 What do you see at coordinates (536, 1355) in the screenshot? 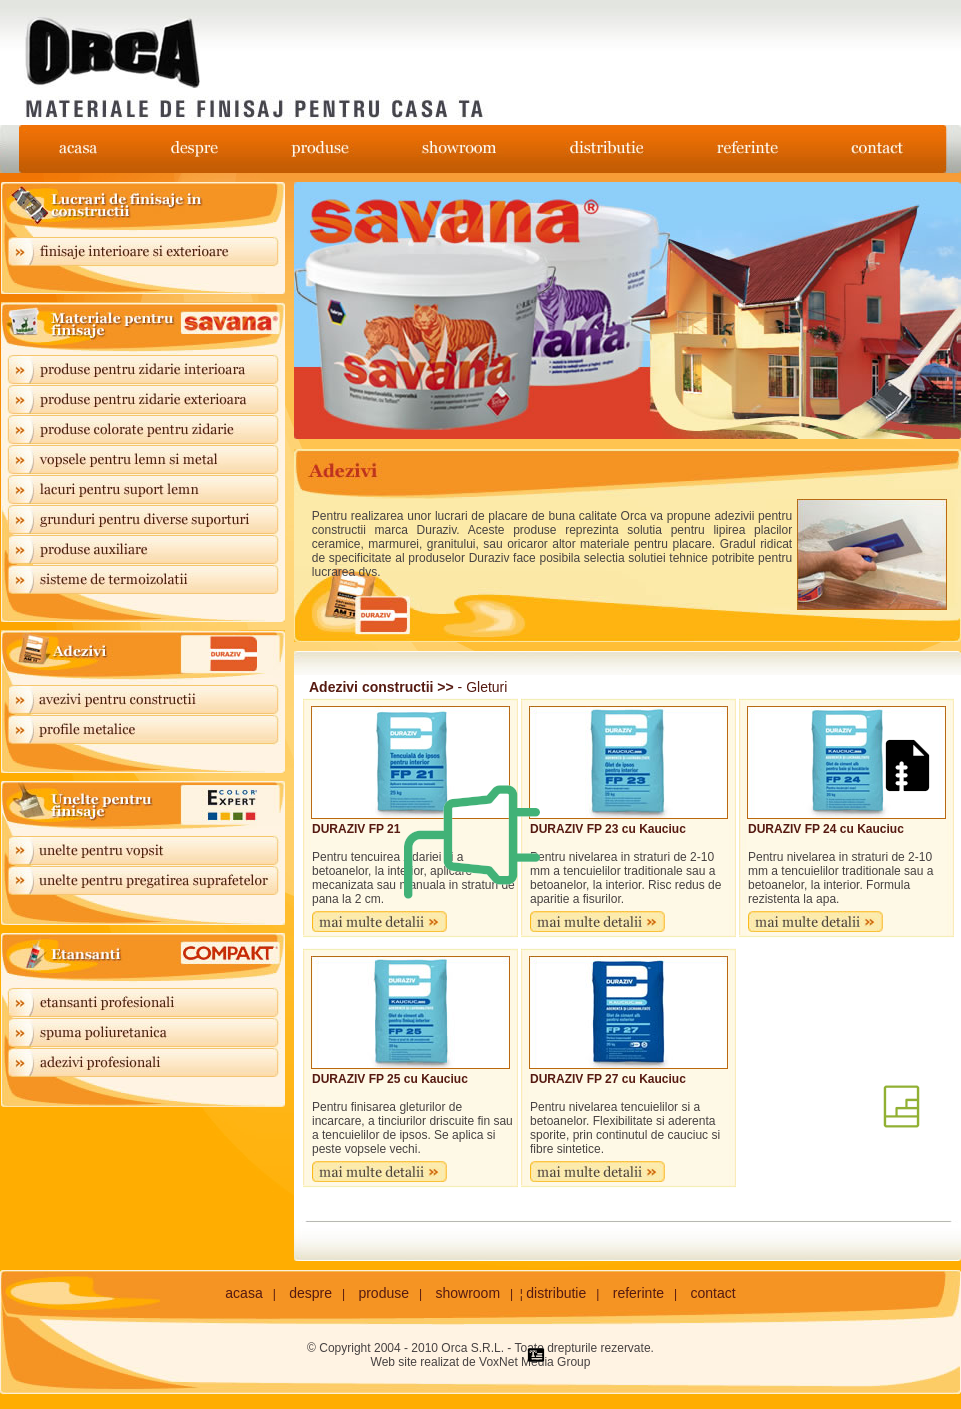
I see `read articles from The New York Times` at bounding box center [536, 1355].